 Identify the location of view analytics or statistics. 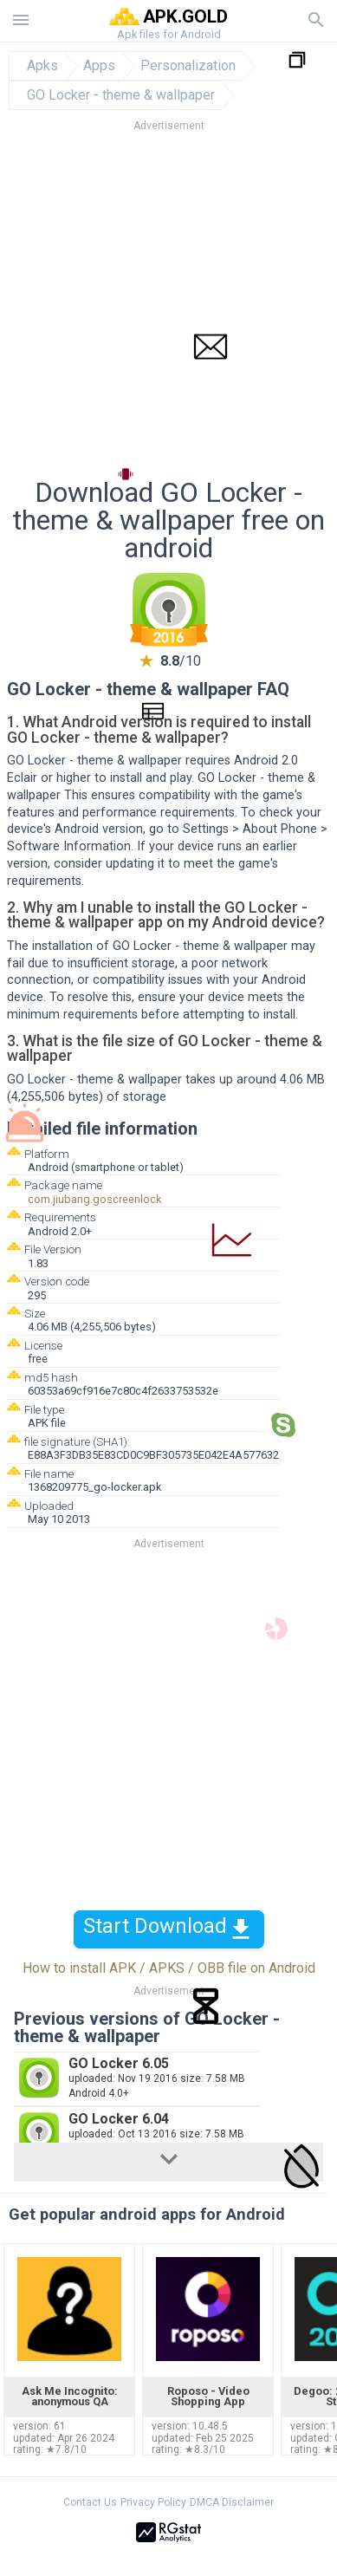
(231, 1239).